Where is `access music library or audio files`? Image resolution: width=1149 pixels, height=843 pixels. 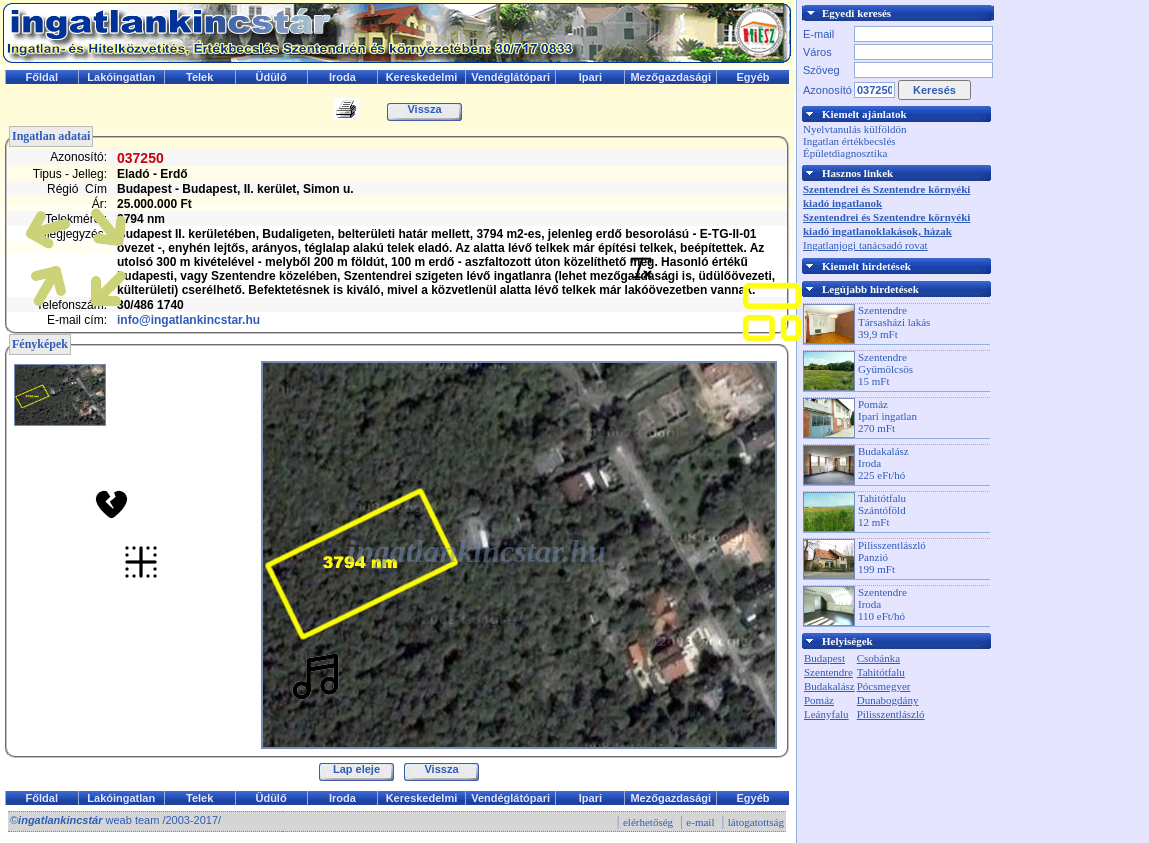 access music library or audio files is located at coordinates (315, 676).